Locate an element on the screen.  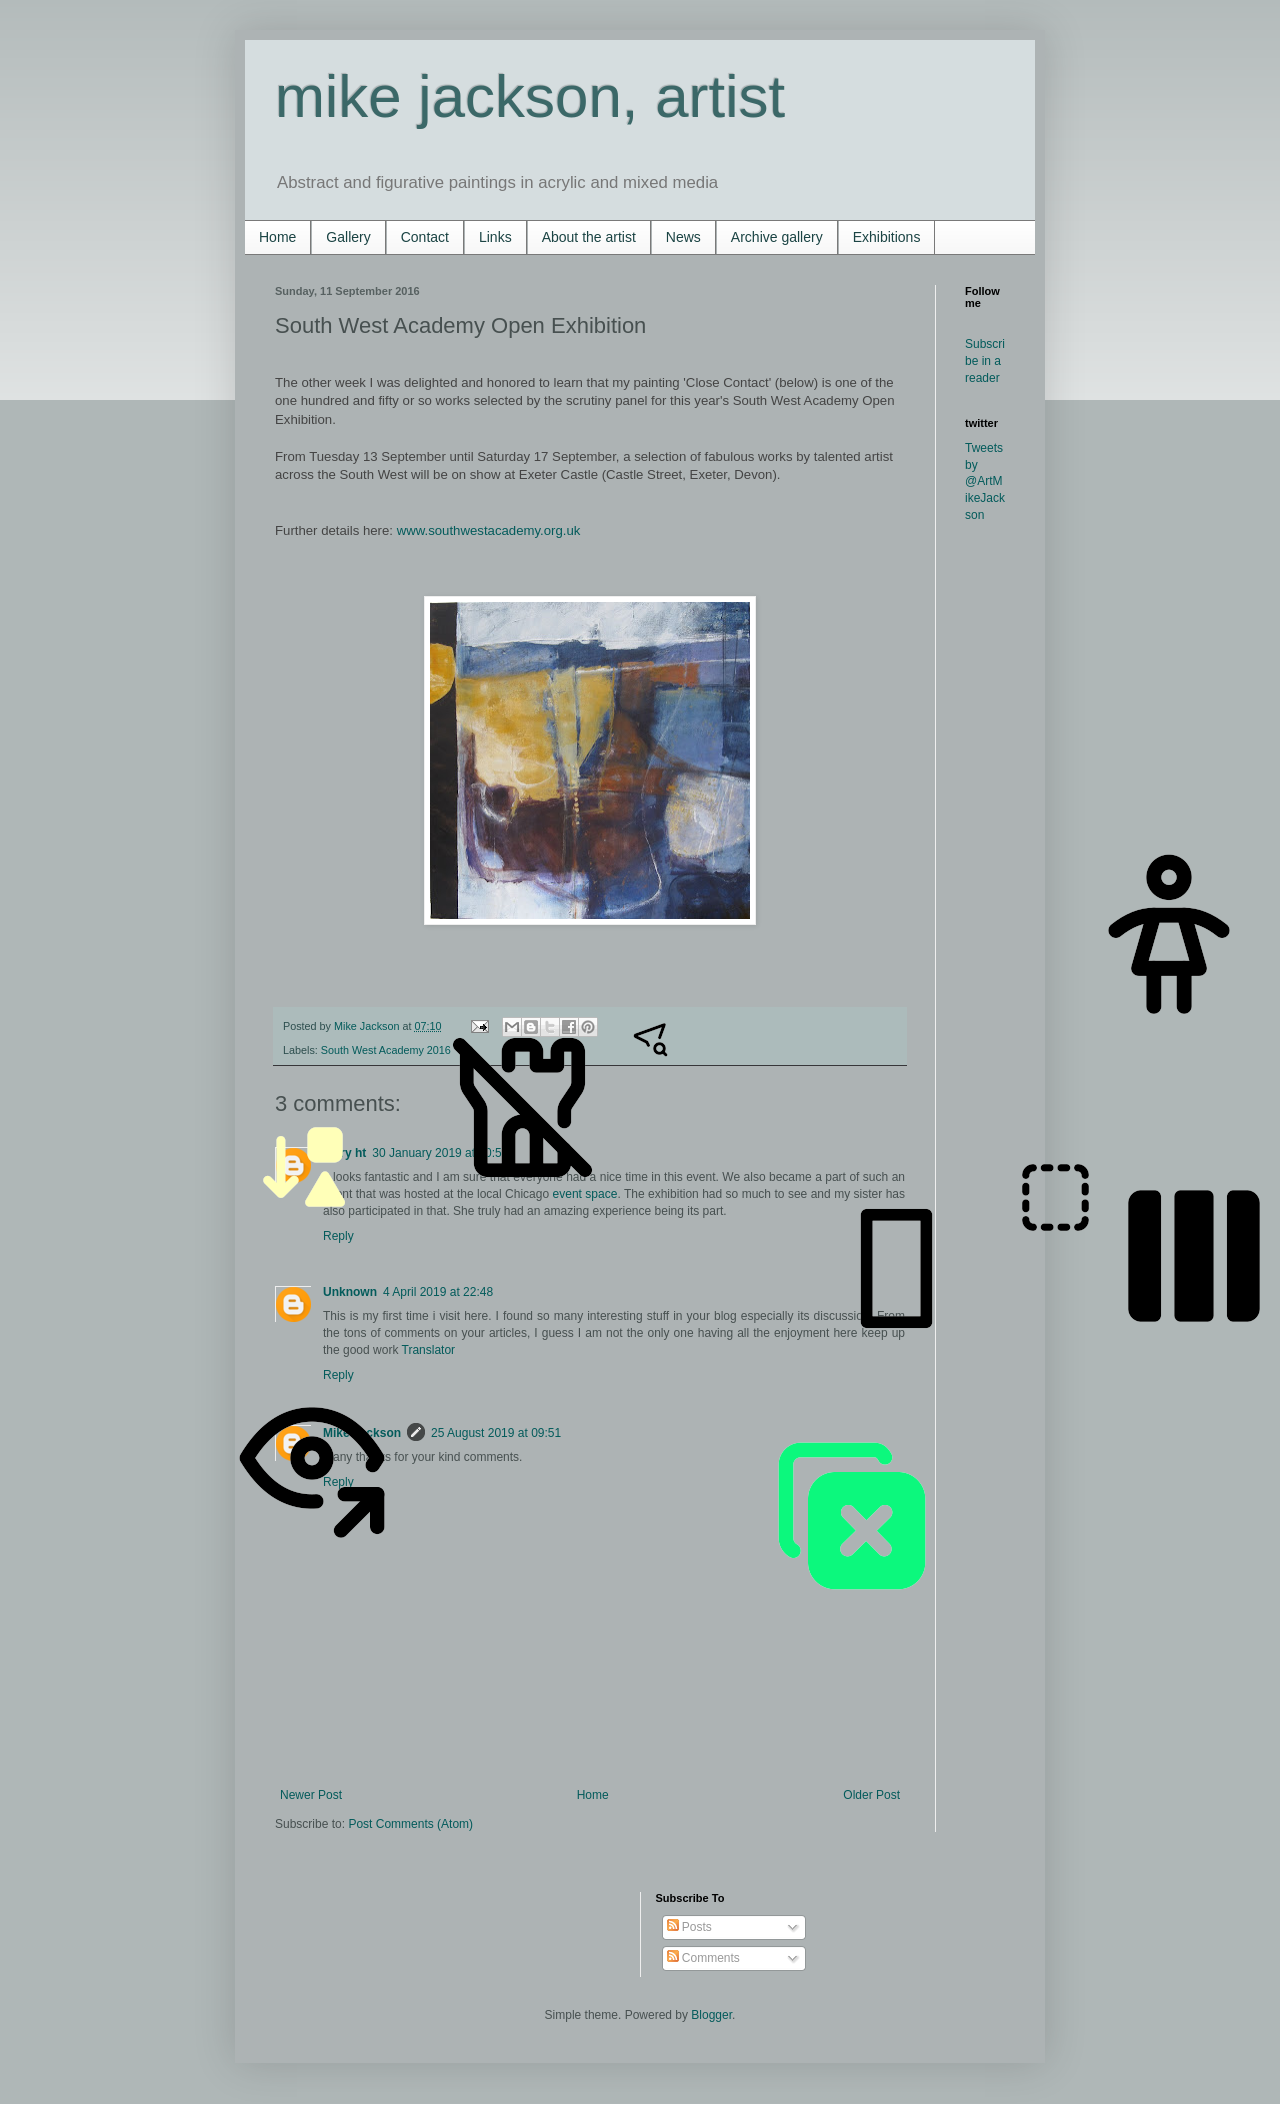
search for a location on the map is located at coordinates (650, 1039).